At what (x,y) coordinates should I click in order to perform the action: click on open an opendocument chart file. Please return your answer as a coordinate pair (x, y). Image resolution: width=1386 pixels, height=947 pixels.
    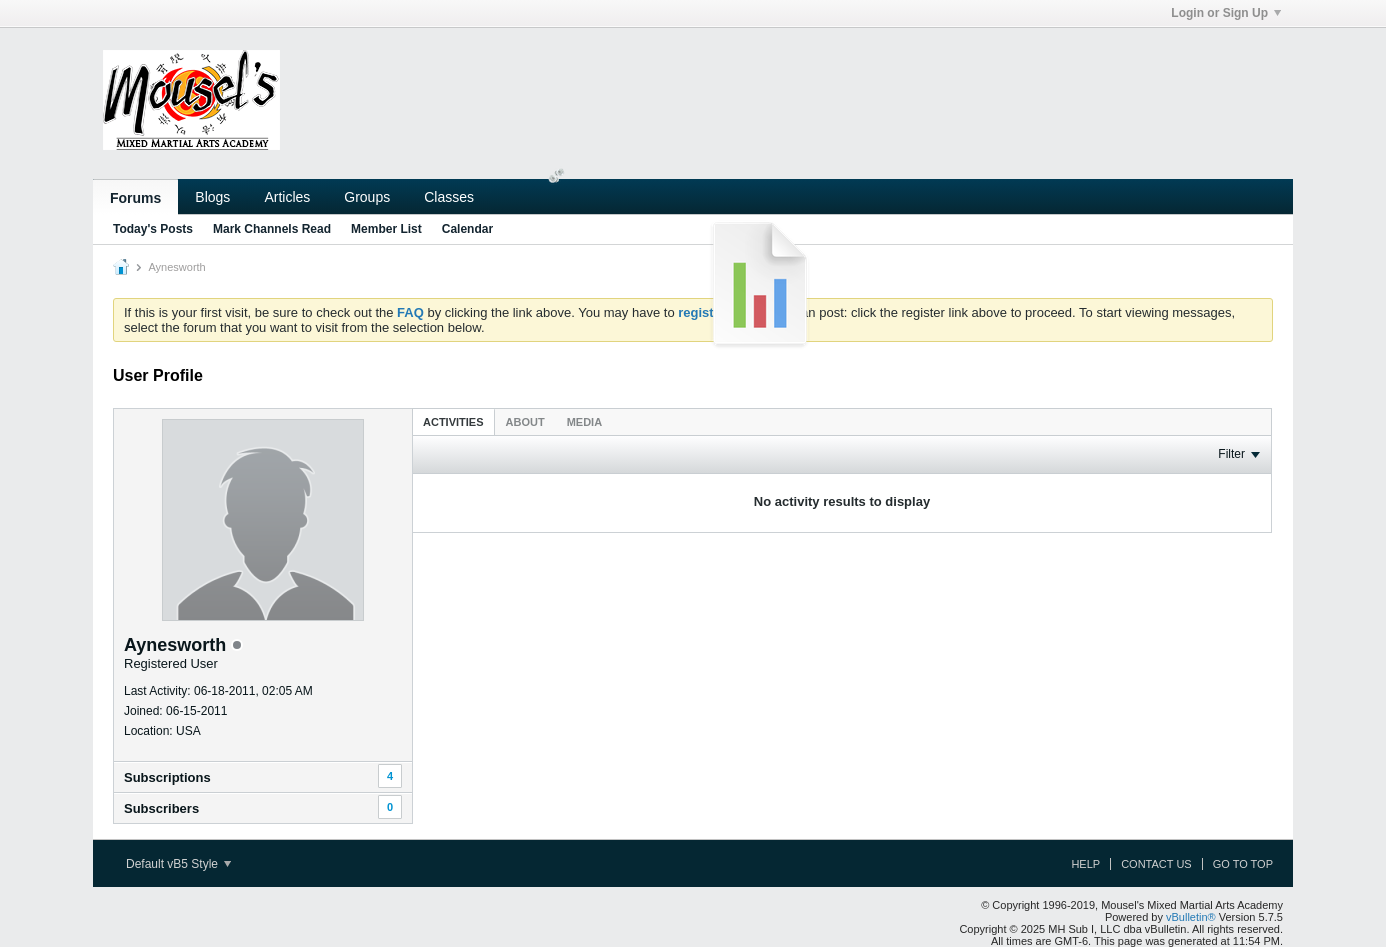
    Looking at the image, I should click on (760, 283).